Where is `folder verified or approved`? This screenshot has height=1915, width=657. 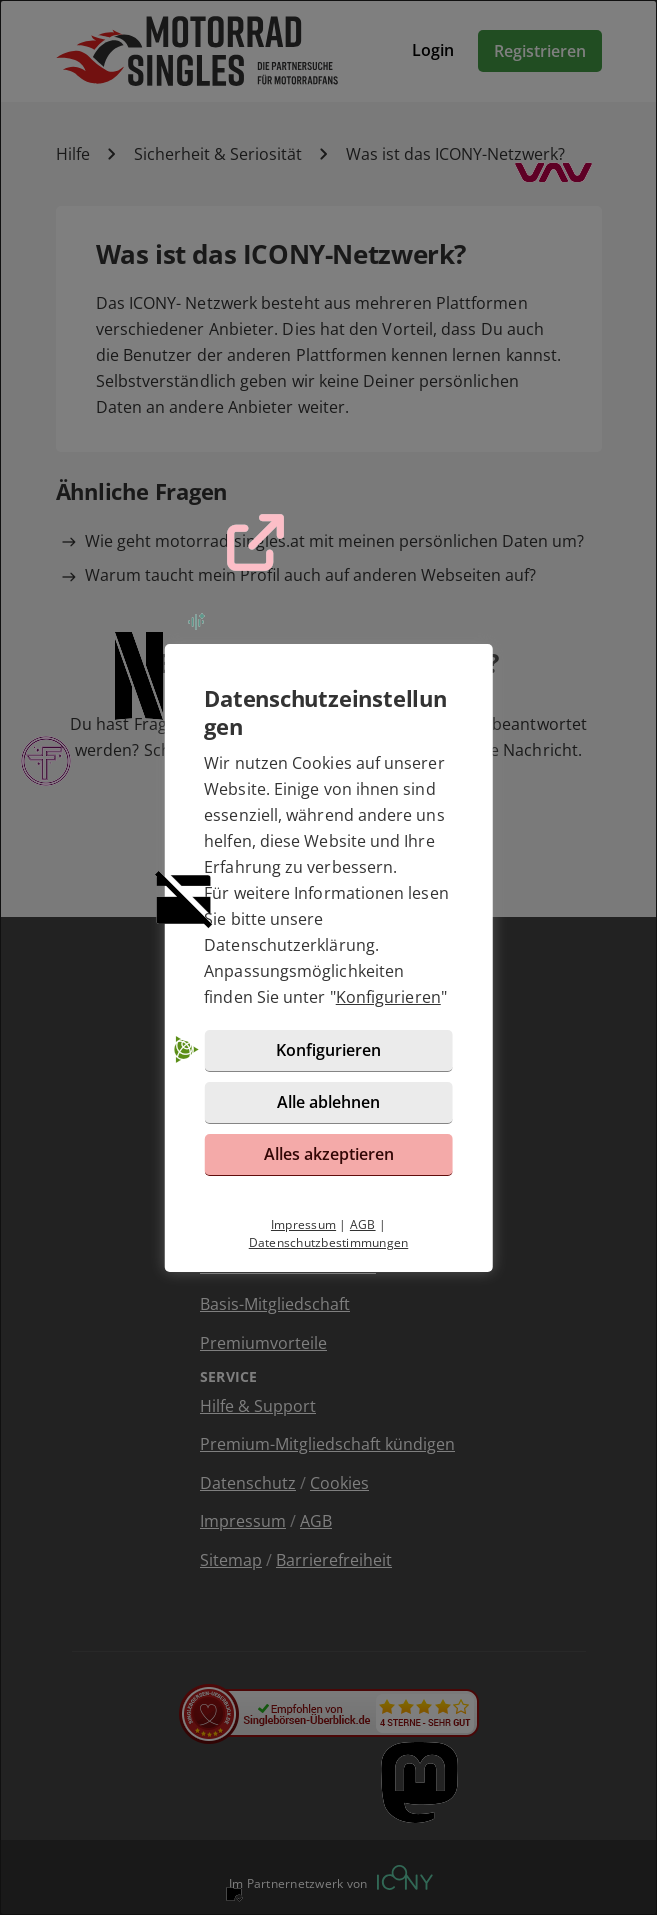 folder verified or approved is located at coordinates (234, 1894).